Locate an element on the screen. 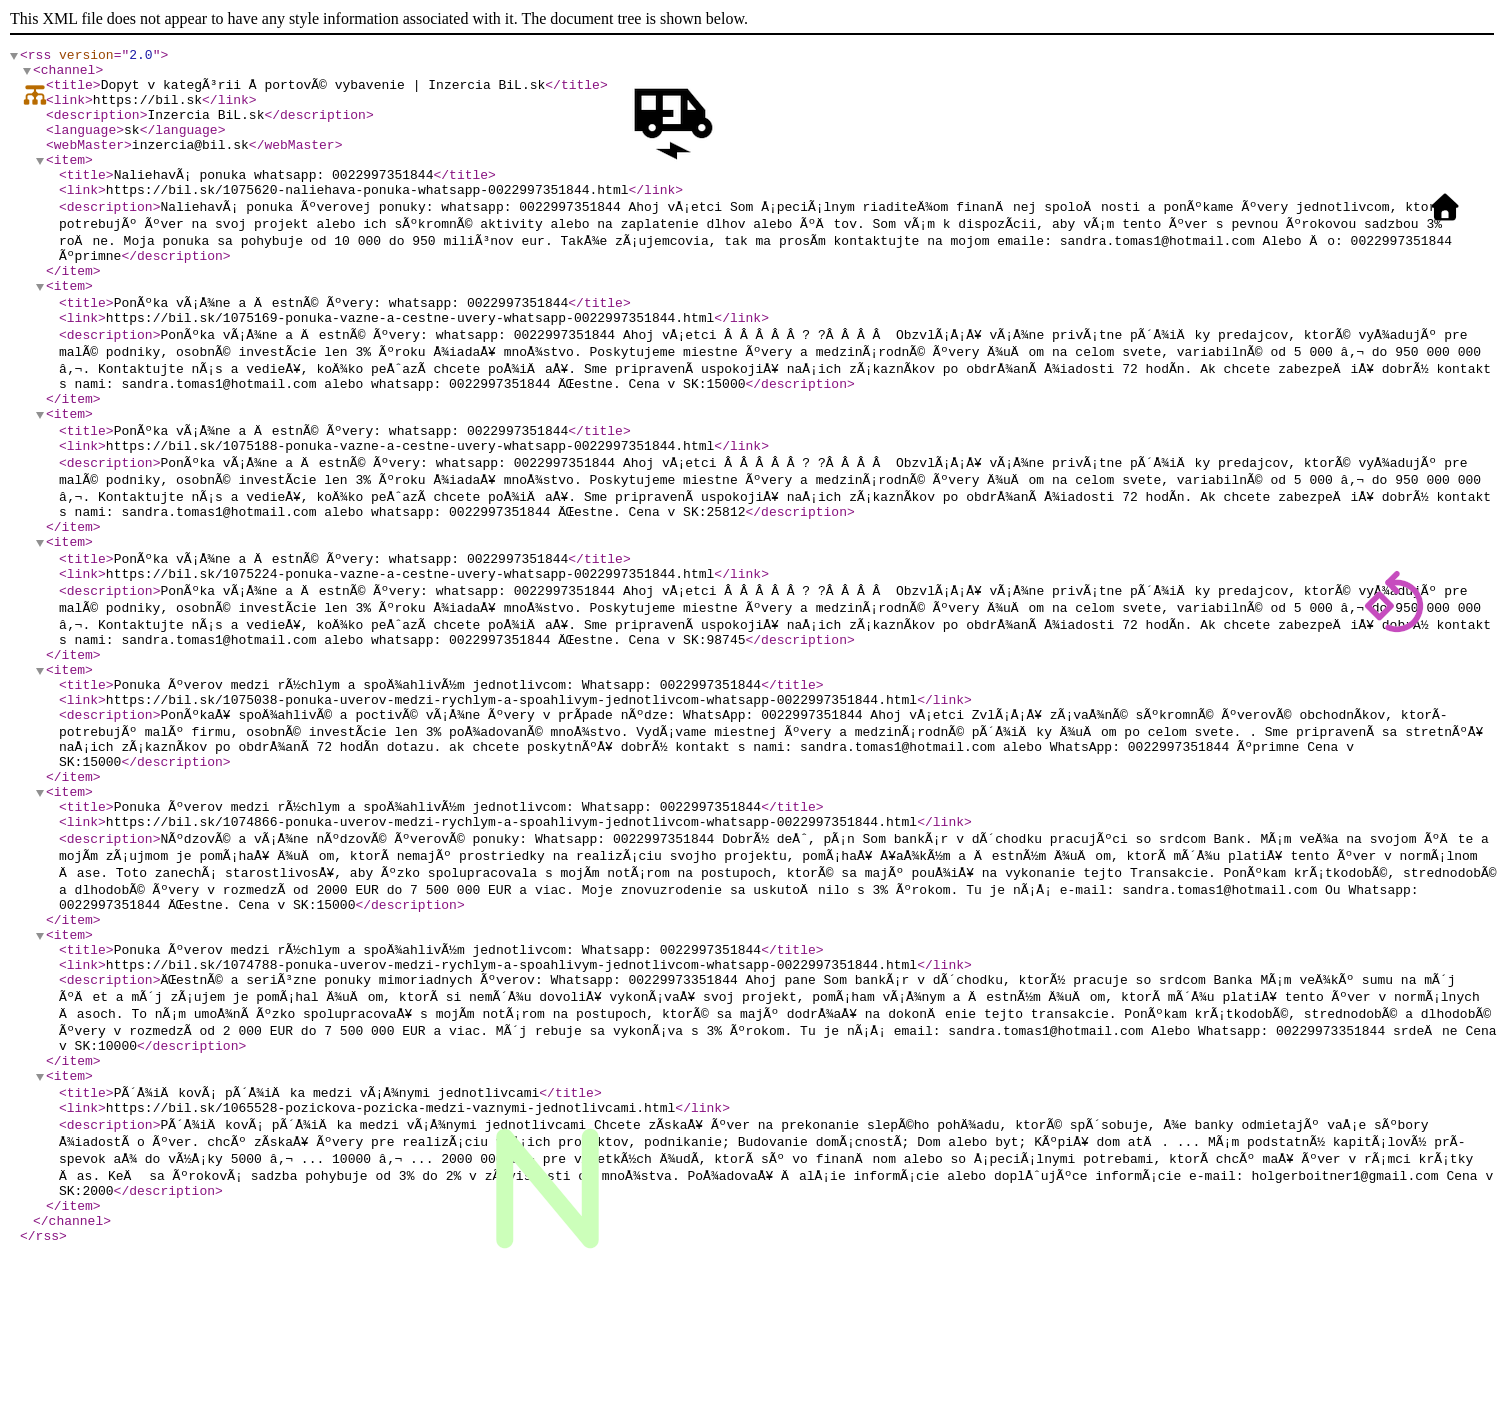 Image resolution: width=1504 pixels, height=1416 pixels. navigate to home screen is located at coordinates (1445, 207).